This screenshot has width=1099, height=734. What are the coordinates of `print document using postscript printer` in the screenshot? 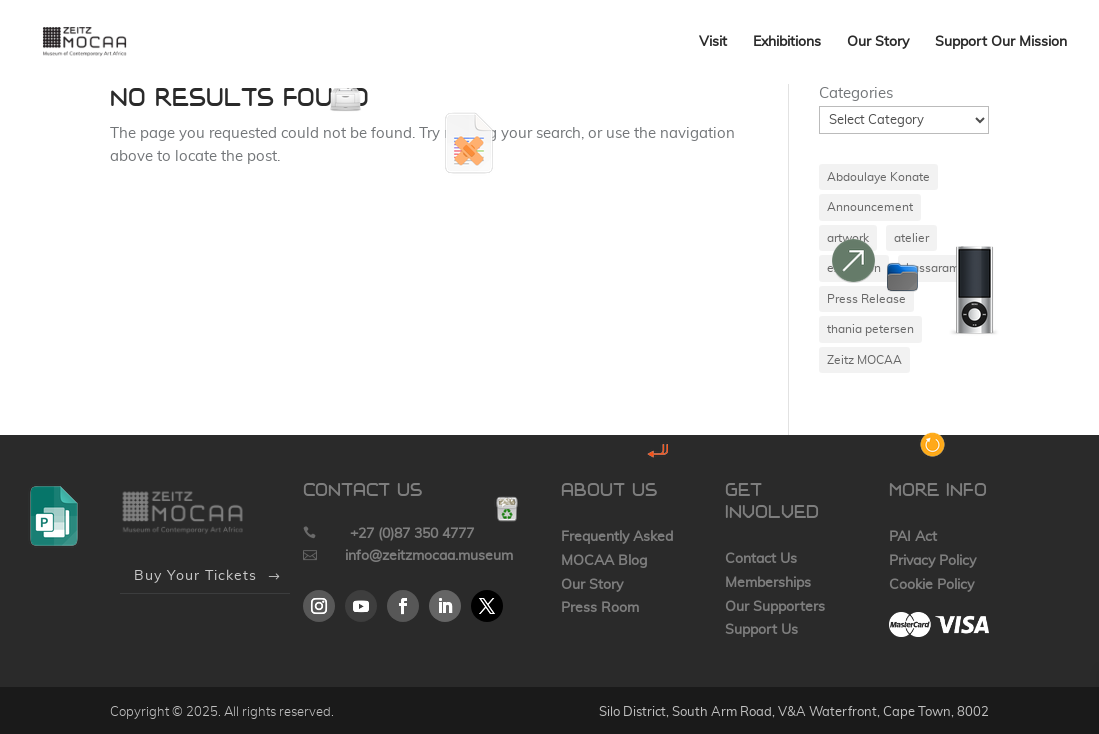 It's located at (345, 99).